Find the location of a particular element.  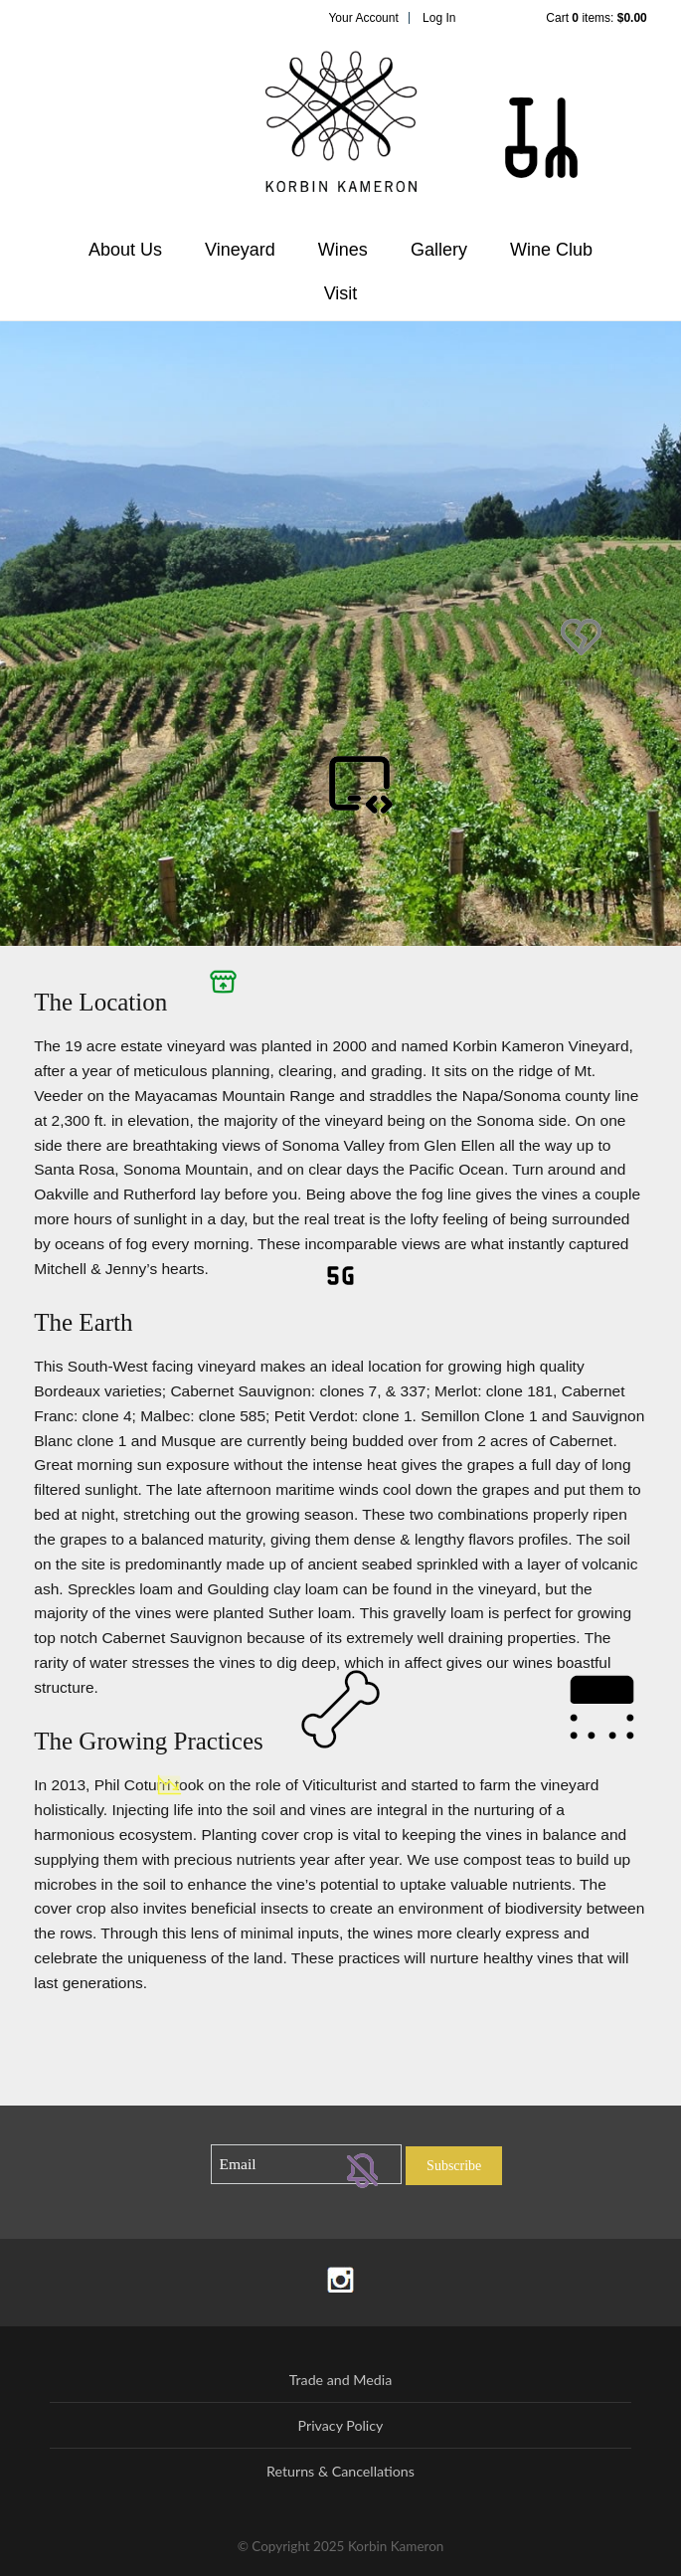

view declining trend data is located at coordinates (169, 1784).